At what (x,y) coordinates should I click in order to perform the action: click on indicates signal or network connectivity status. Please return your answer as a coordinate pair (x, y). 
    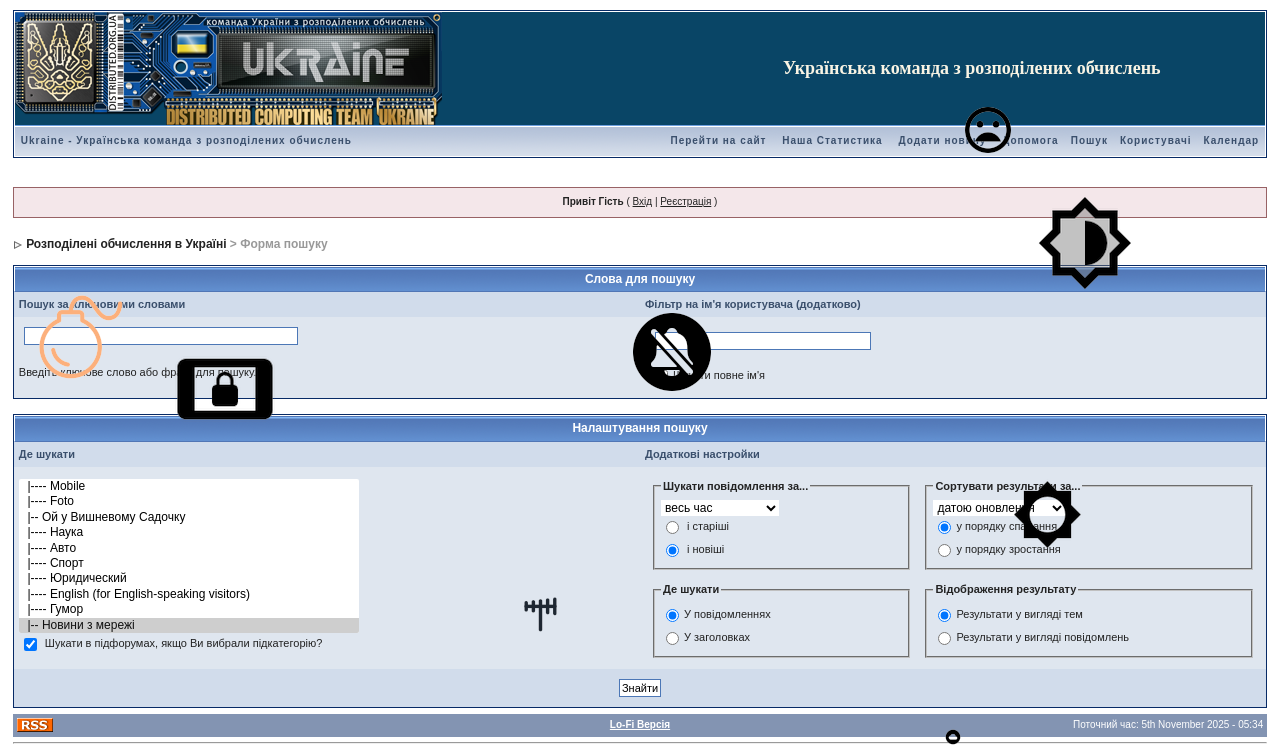
    Looking at the image, I should click on (540, 613).